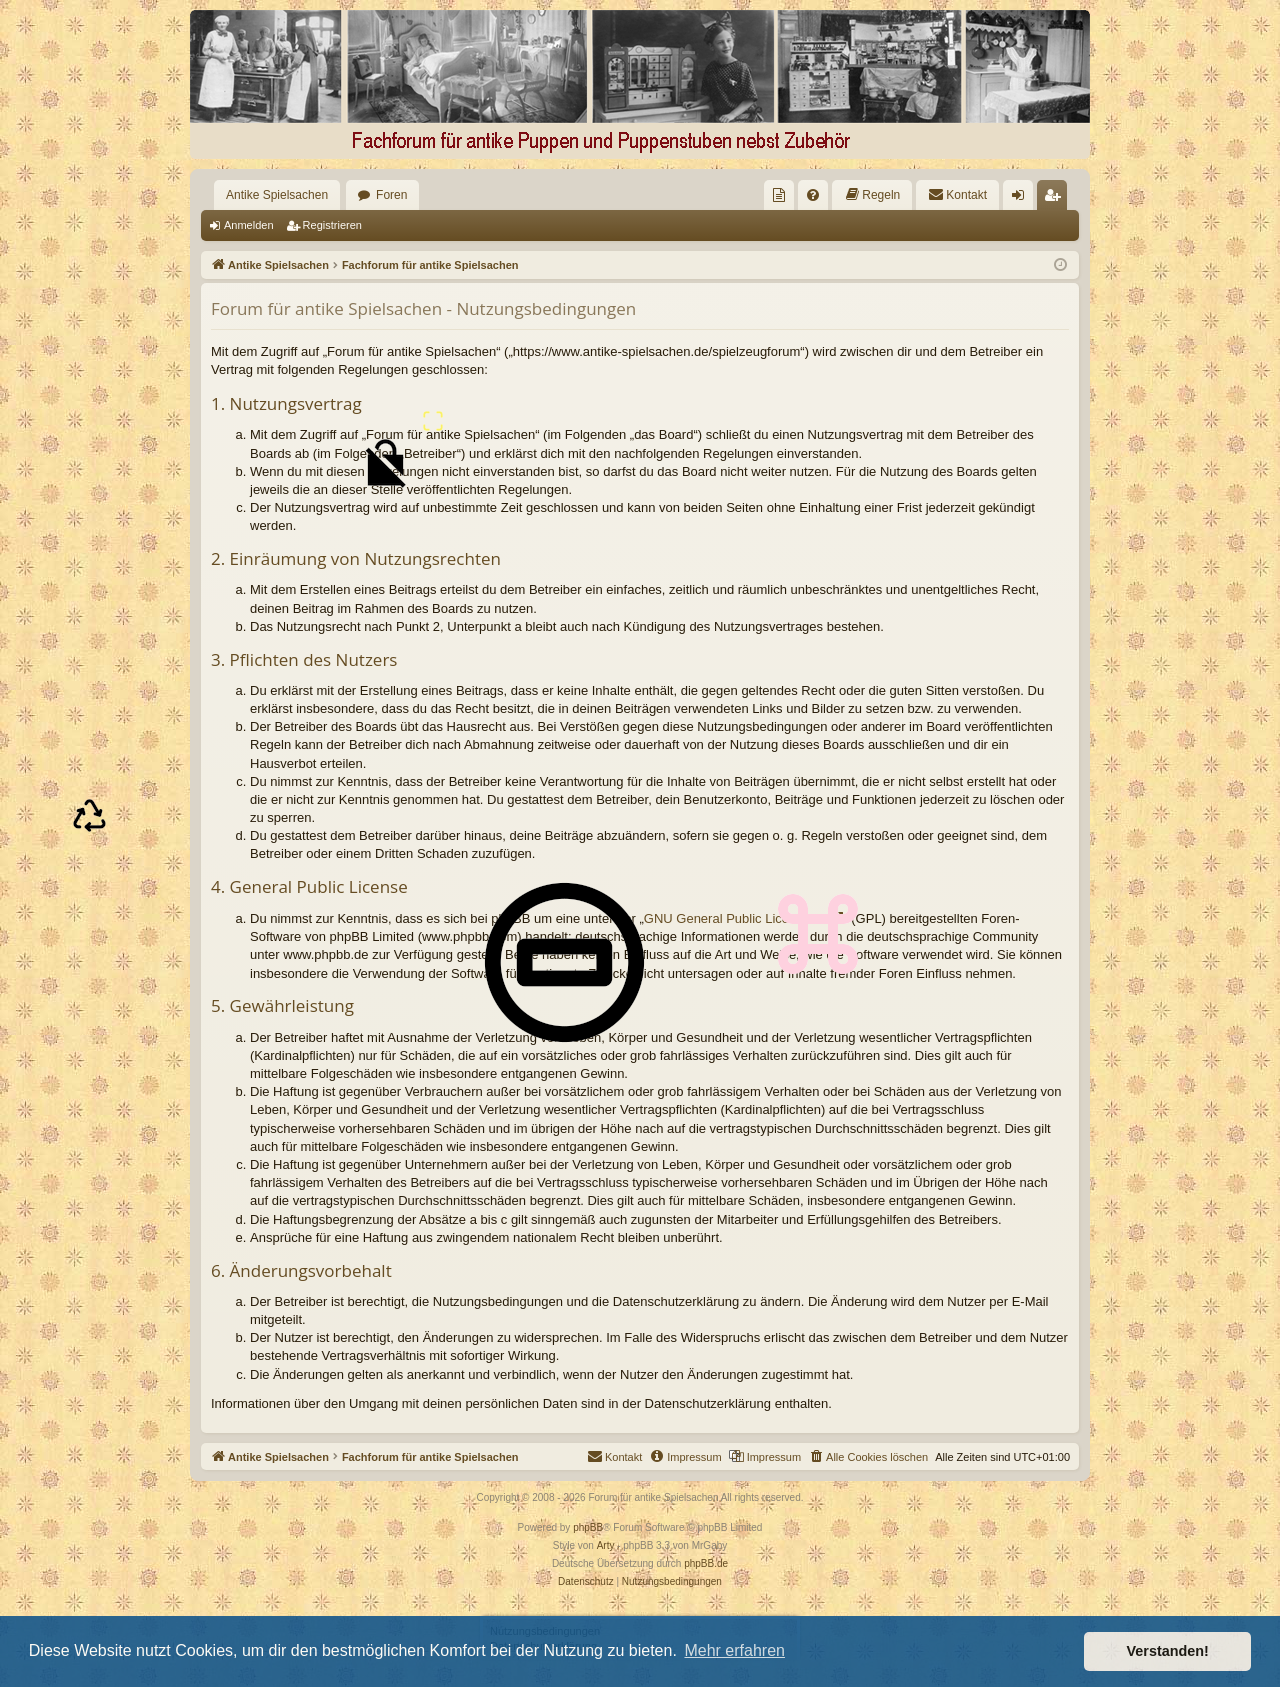  What do you see at coordinates (385, 463) in the screenshot?
I see `indicates connection is not encrypted or secure` at bounding box center [385, 463].